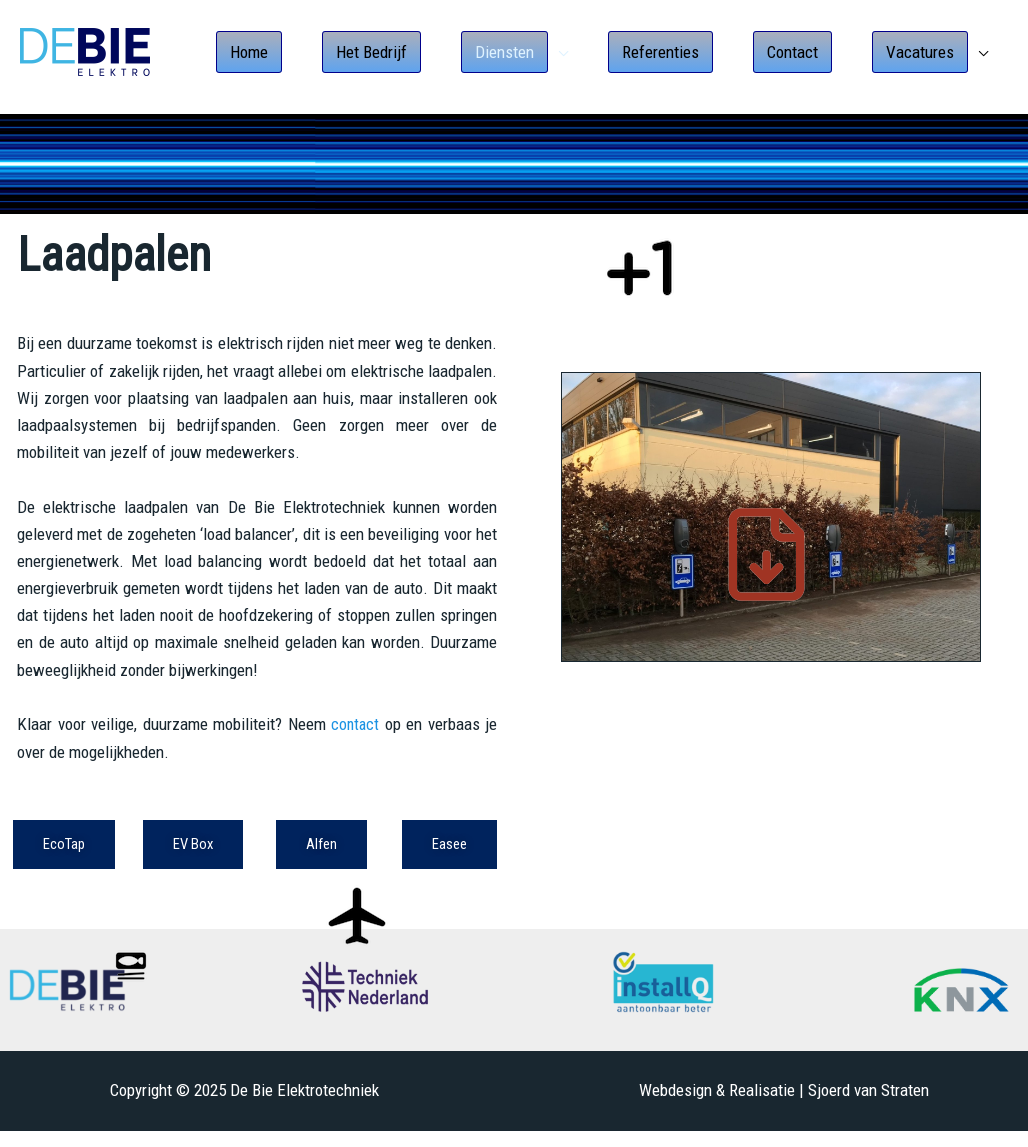 Image resolution: width=1028 pixels, height=1147 pixels. What do you see at coordinates (641, 269) in the screenshot?
I see `add one to a count or quantity` at bounding box center [641, 269].